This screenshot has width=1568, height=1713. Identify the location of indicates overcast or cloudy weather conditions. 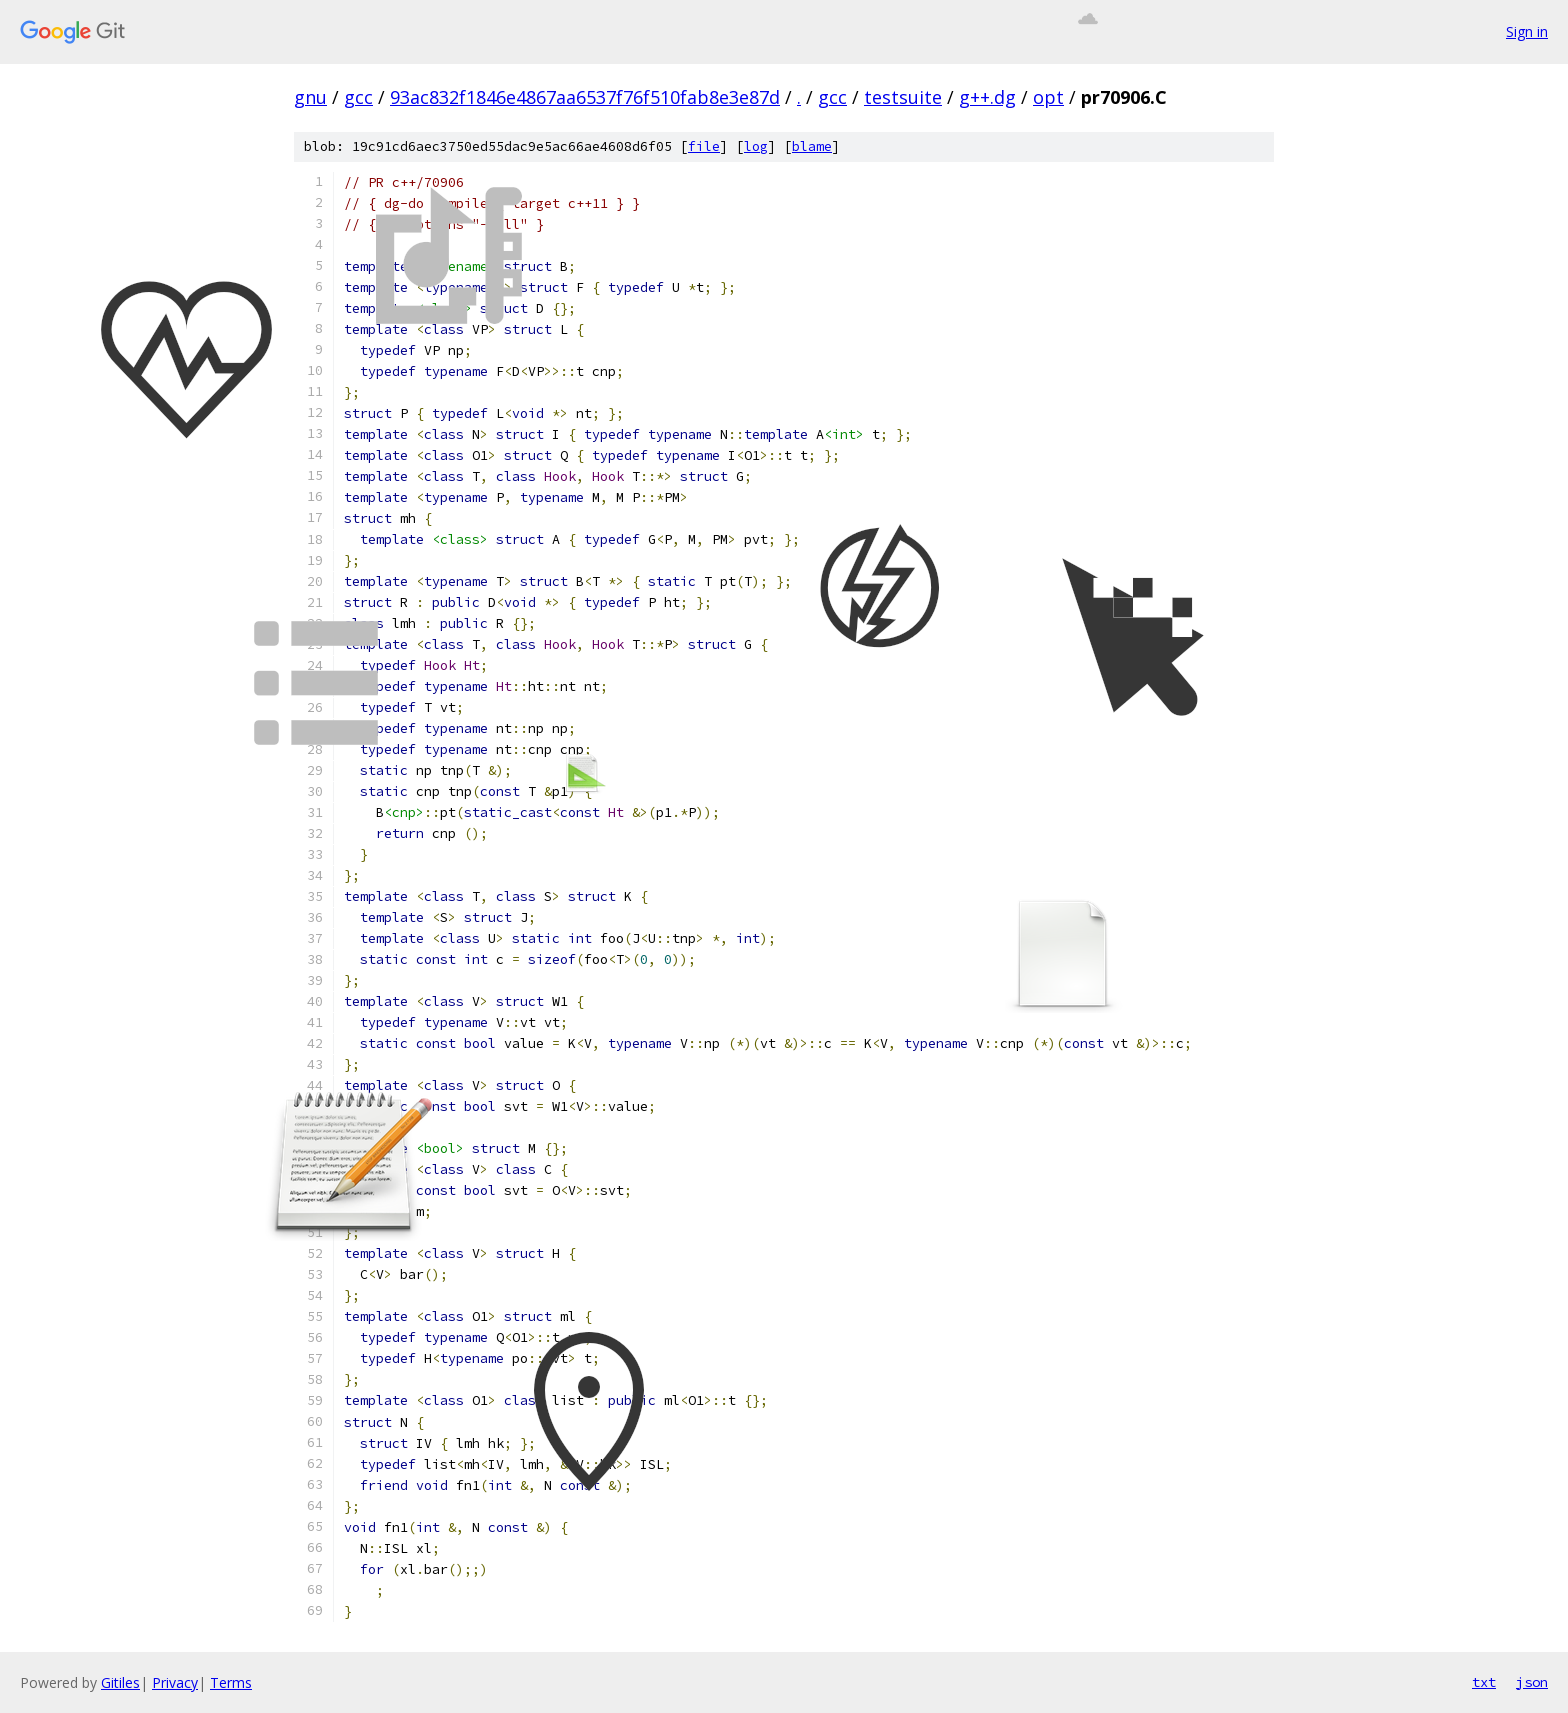
(1088, 18).